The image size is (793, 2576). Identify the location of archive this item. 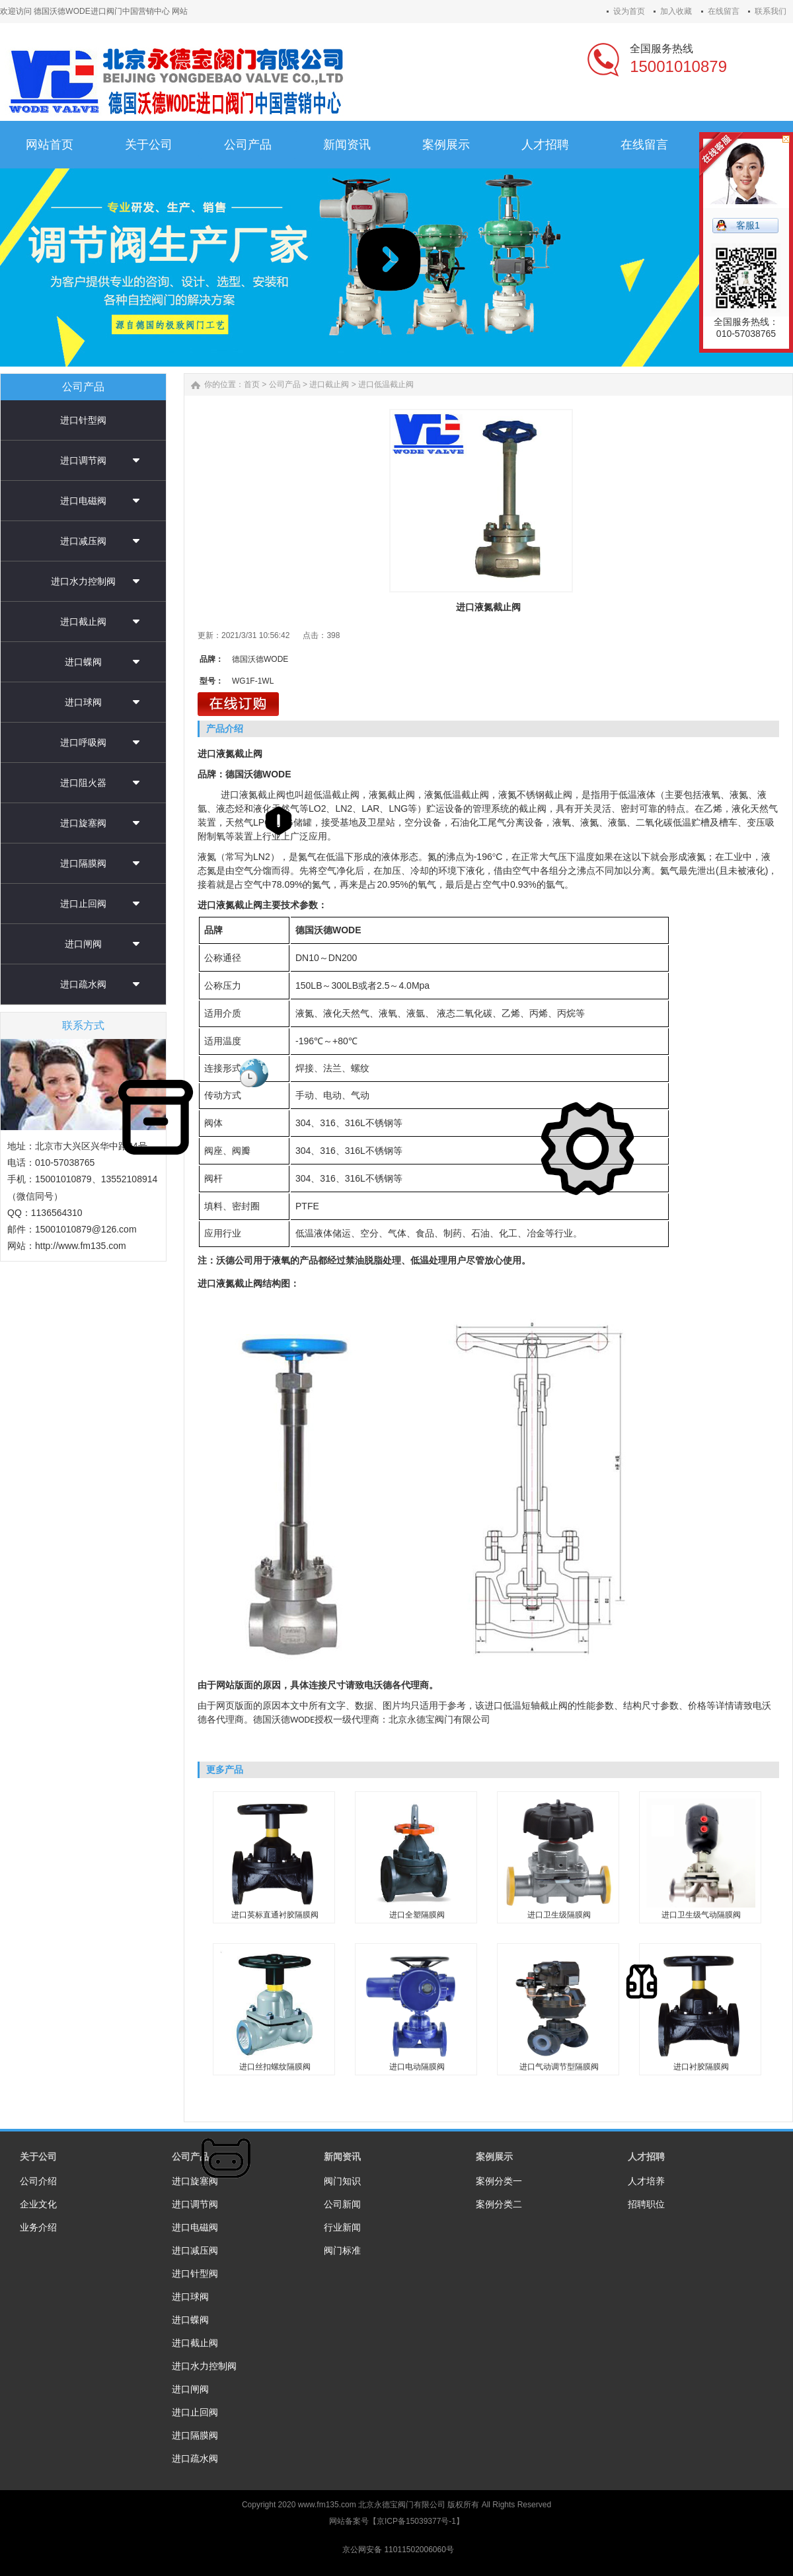
(155, 1117).